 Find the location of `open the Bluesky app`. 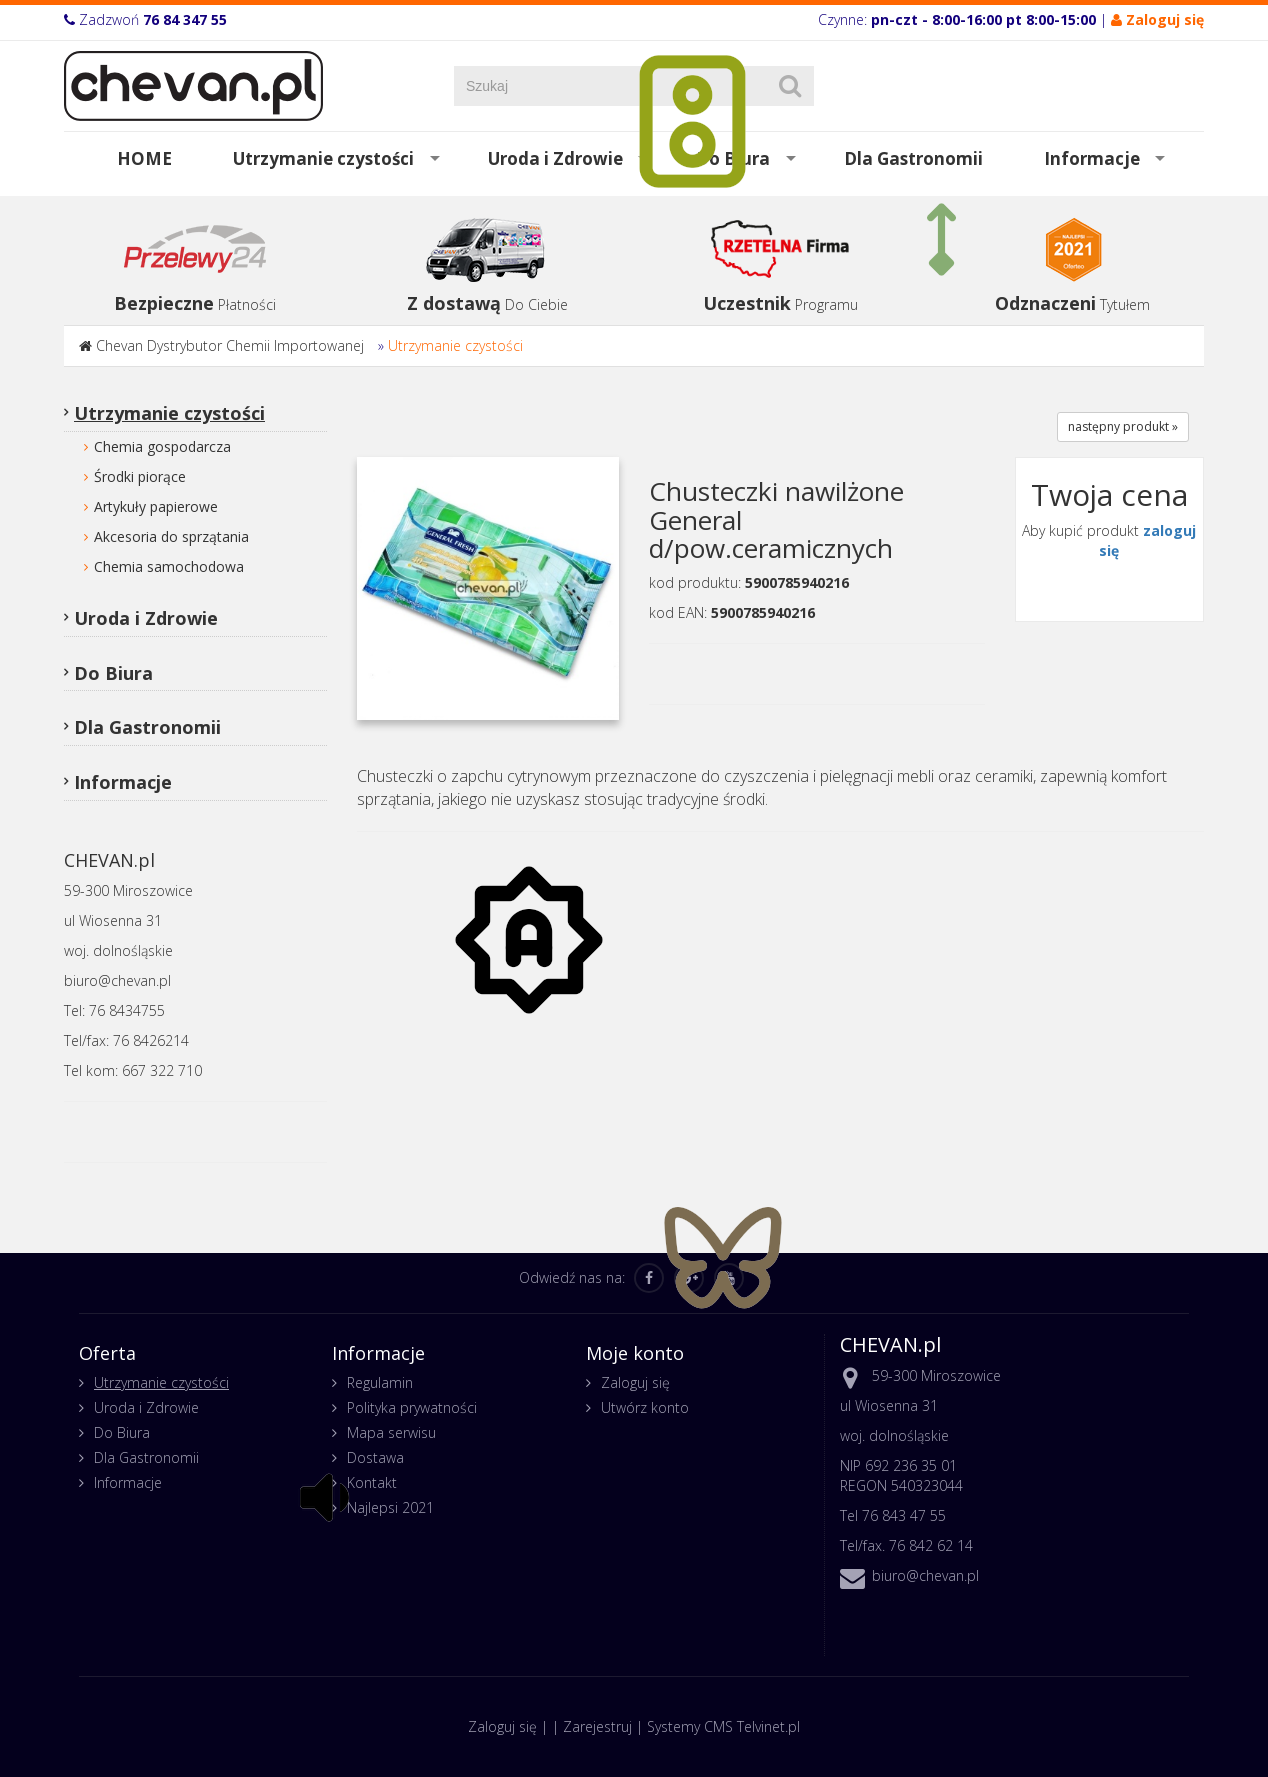

open the Bluesky app is located at coordinates (723, 1255).